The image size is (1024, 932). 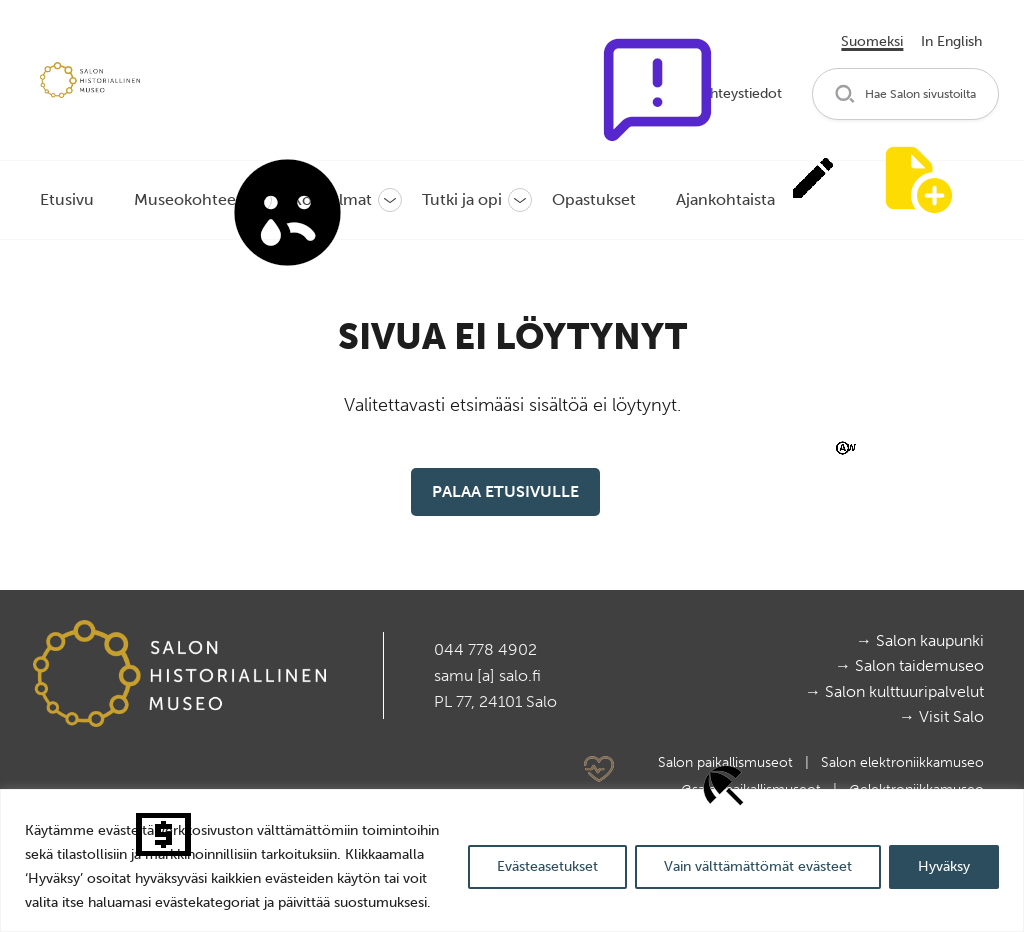 What do you see at coordinates (813, 178) in the screenshot?
I see `create or compose new content` at bounding box center [813, 178].